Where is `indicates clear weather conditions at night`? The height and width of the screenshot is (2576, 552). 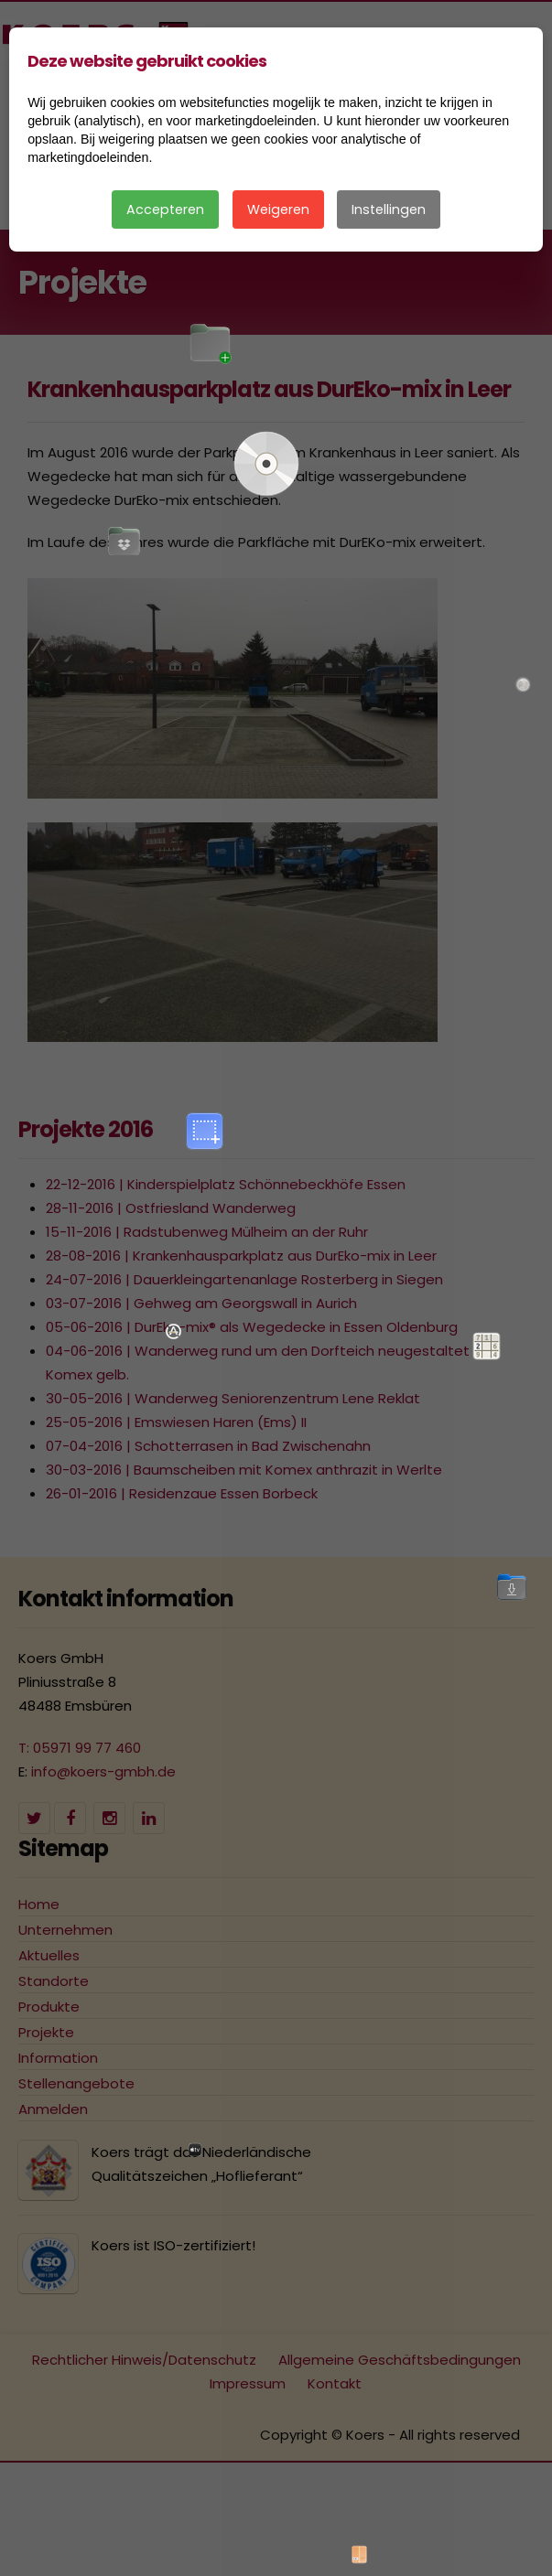 indicates clear weather conditions at night is located at coordinates (523, 684).